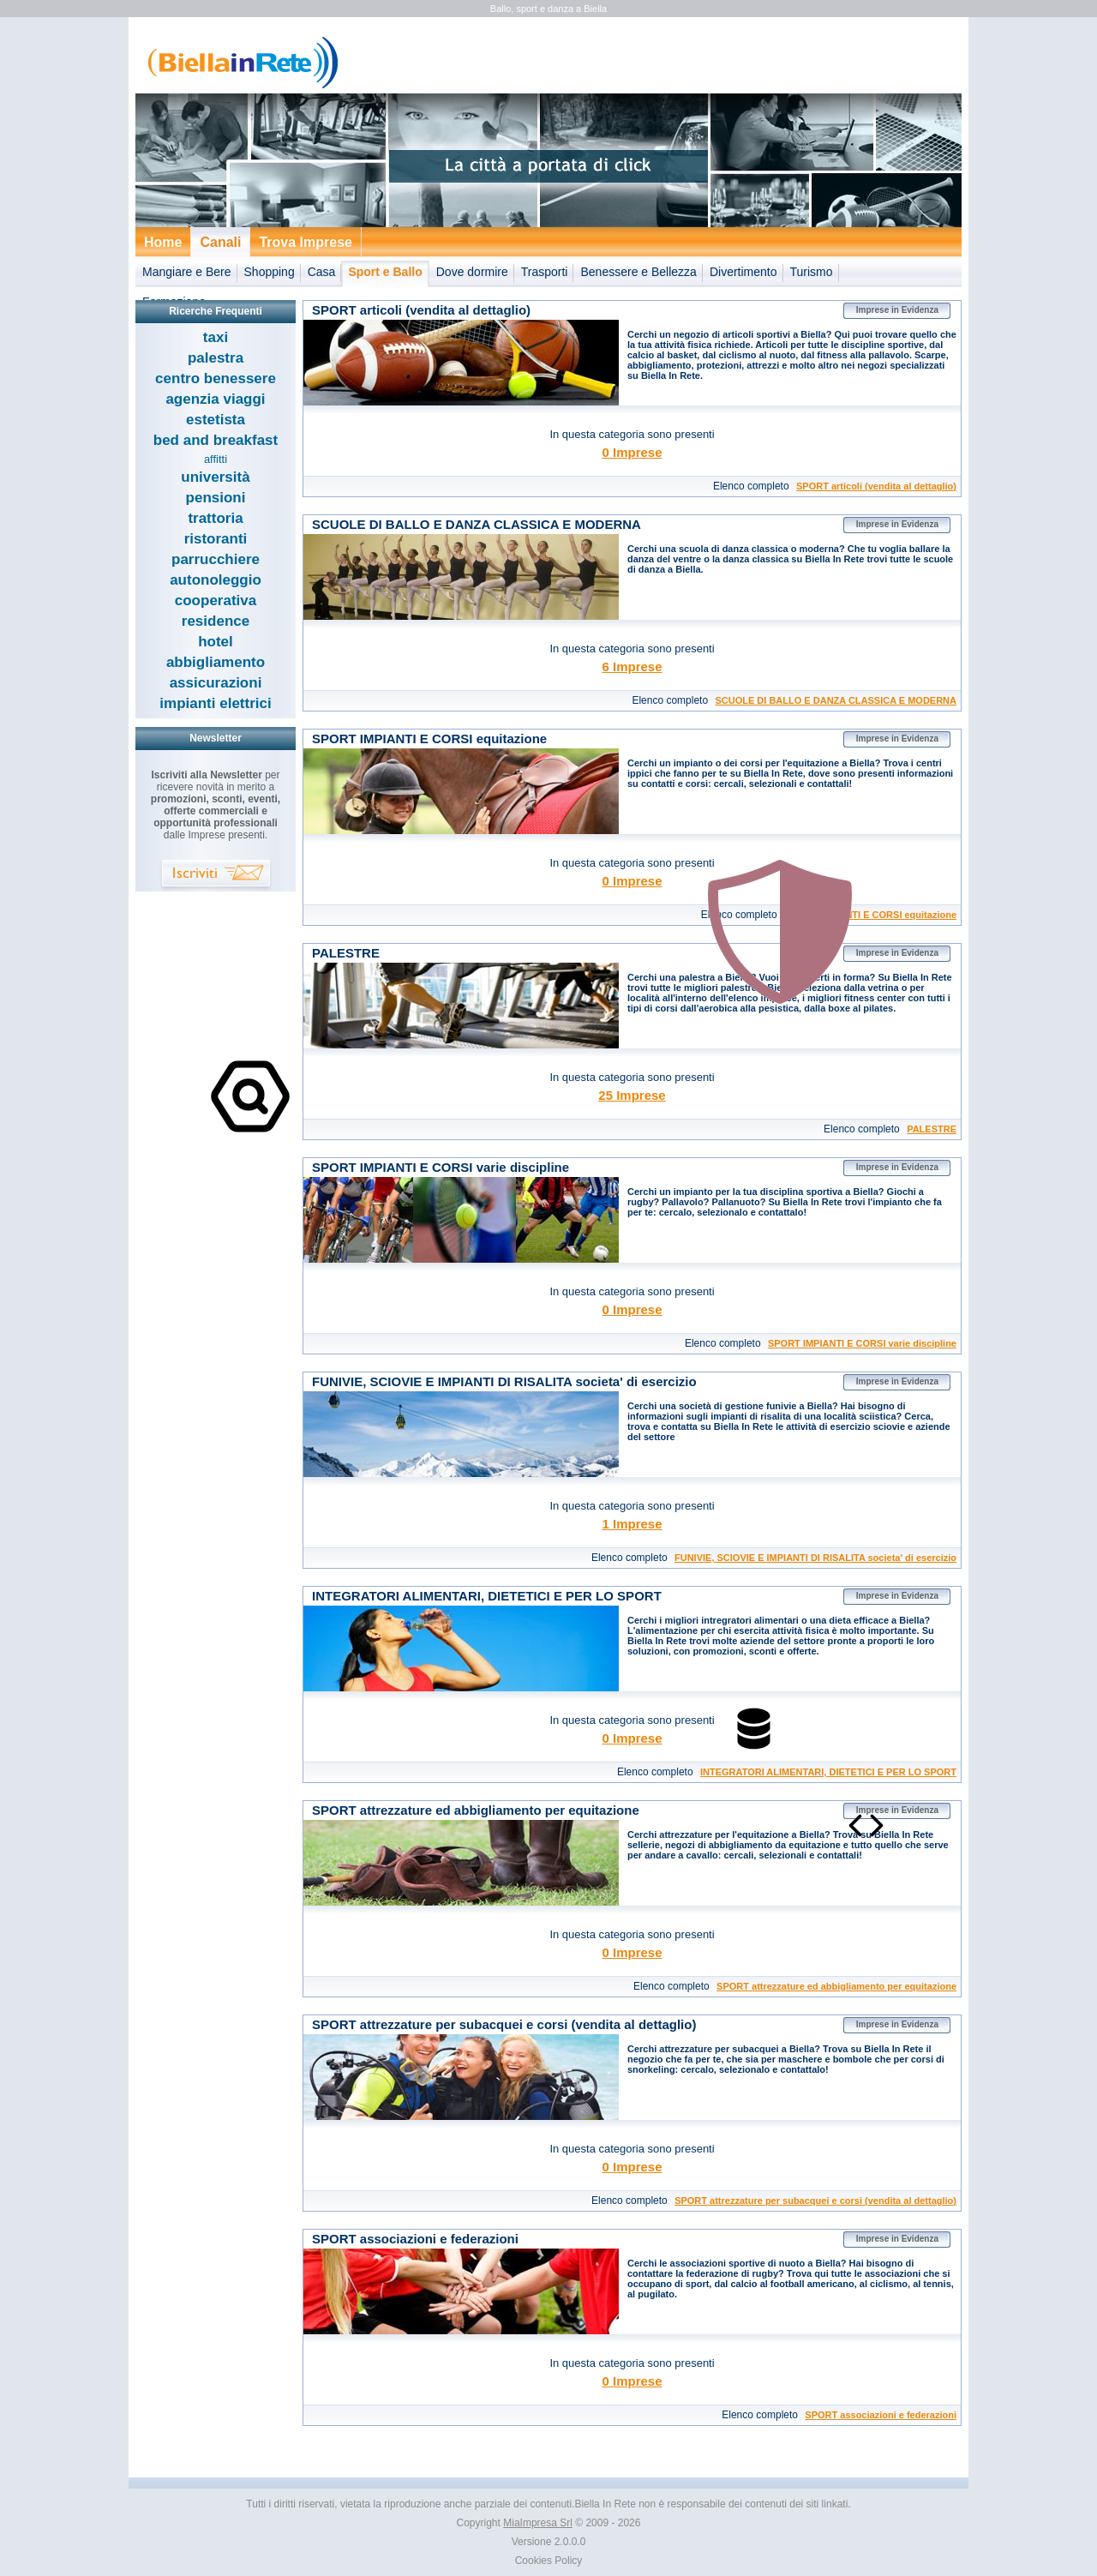 The width and height of the screenshot is (1097, 2576). I want to click on view source code, so click(866, 1825).